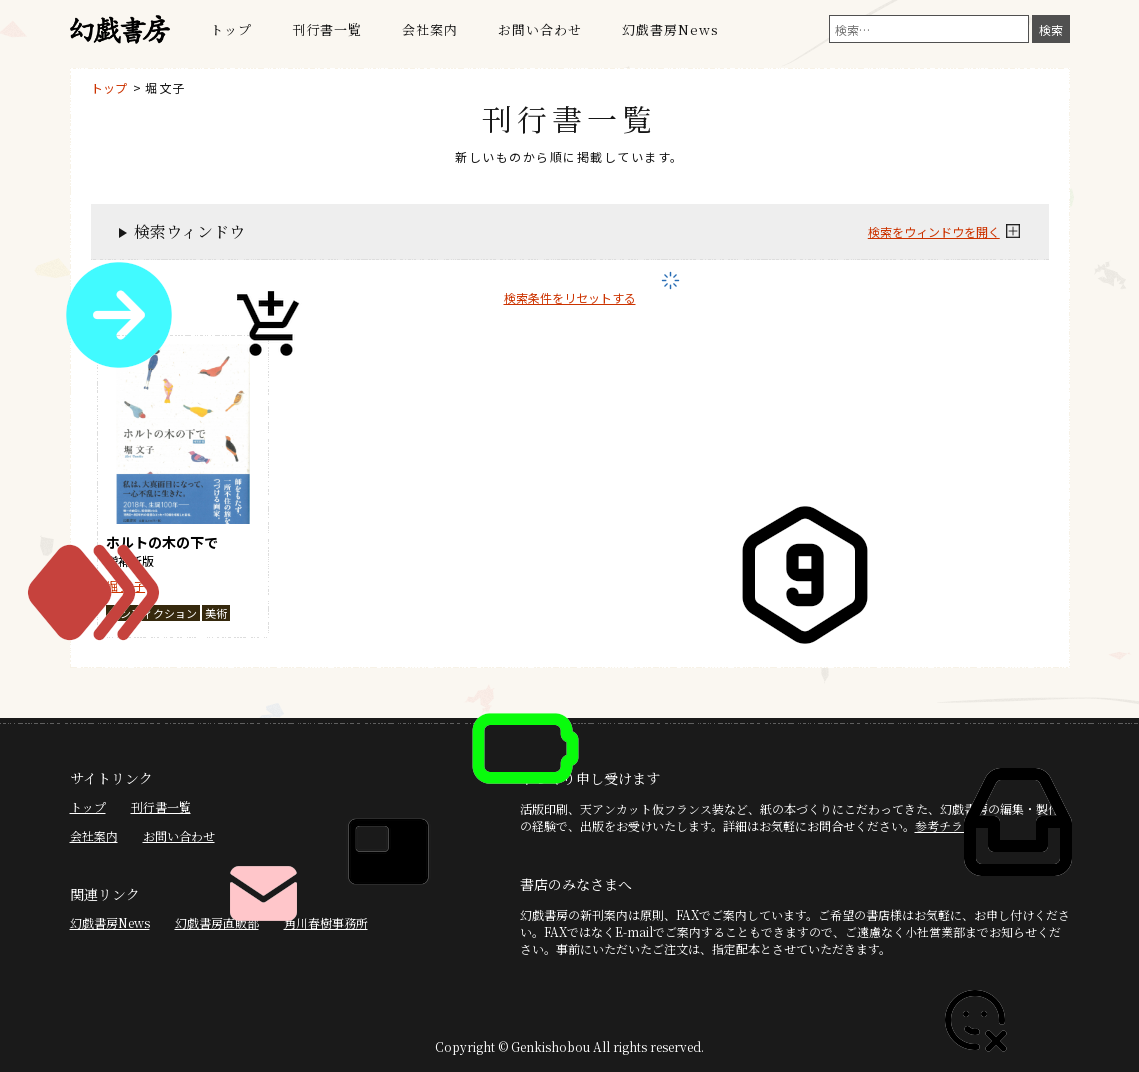 The width and height of the screenshot is (1139, 1072). I want to click on content is loading, so click(670, 280).